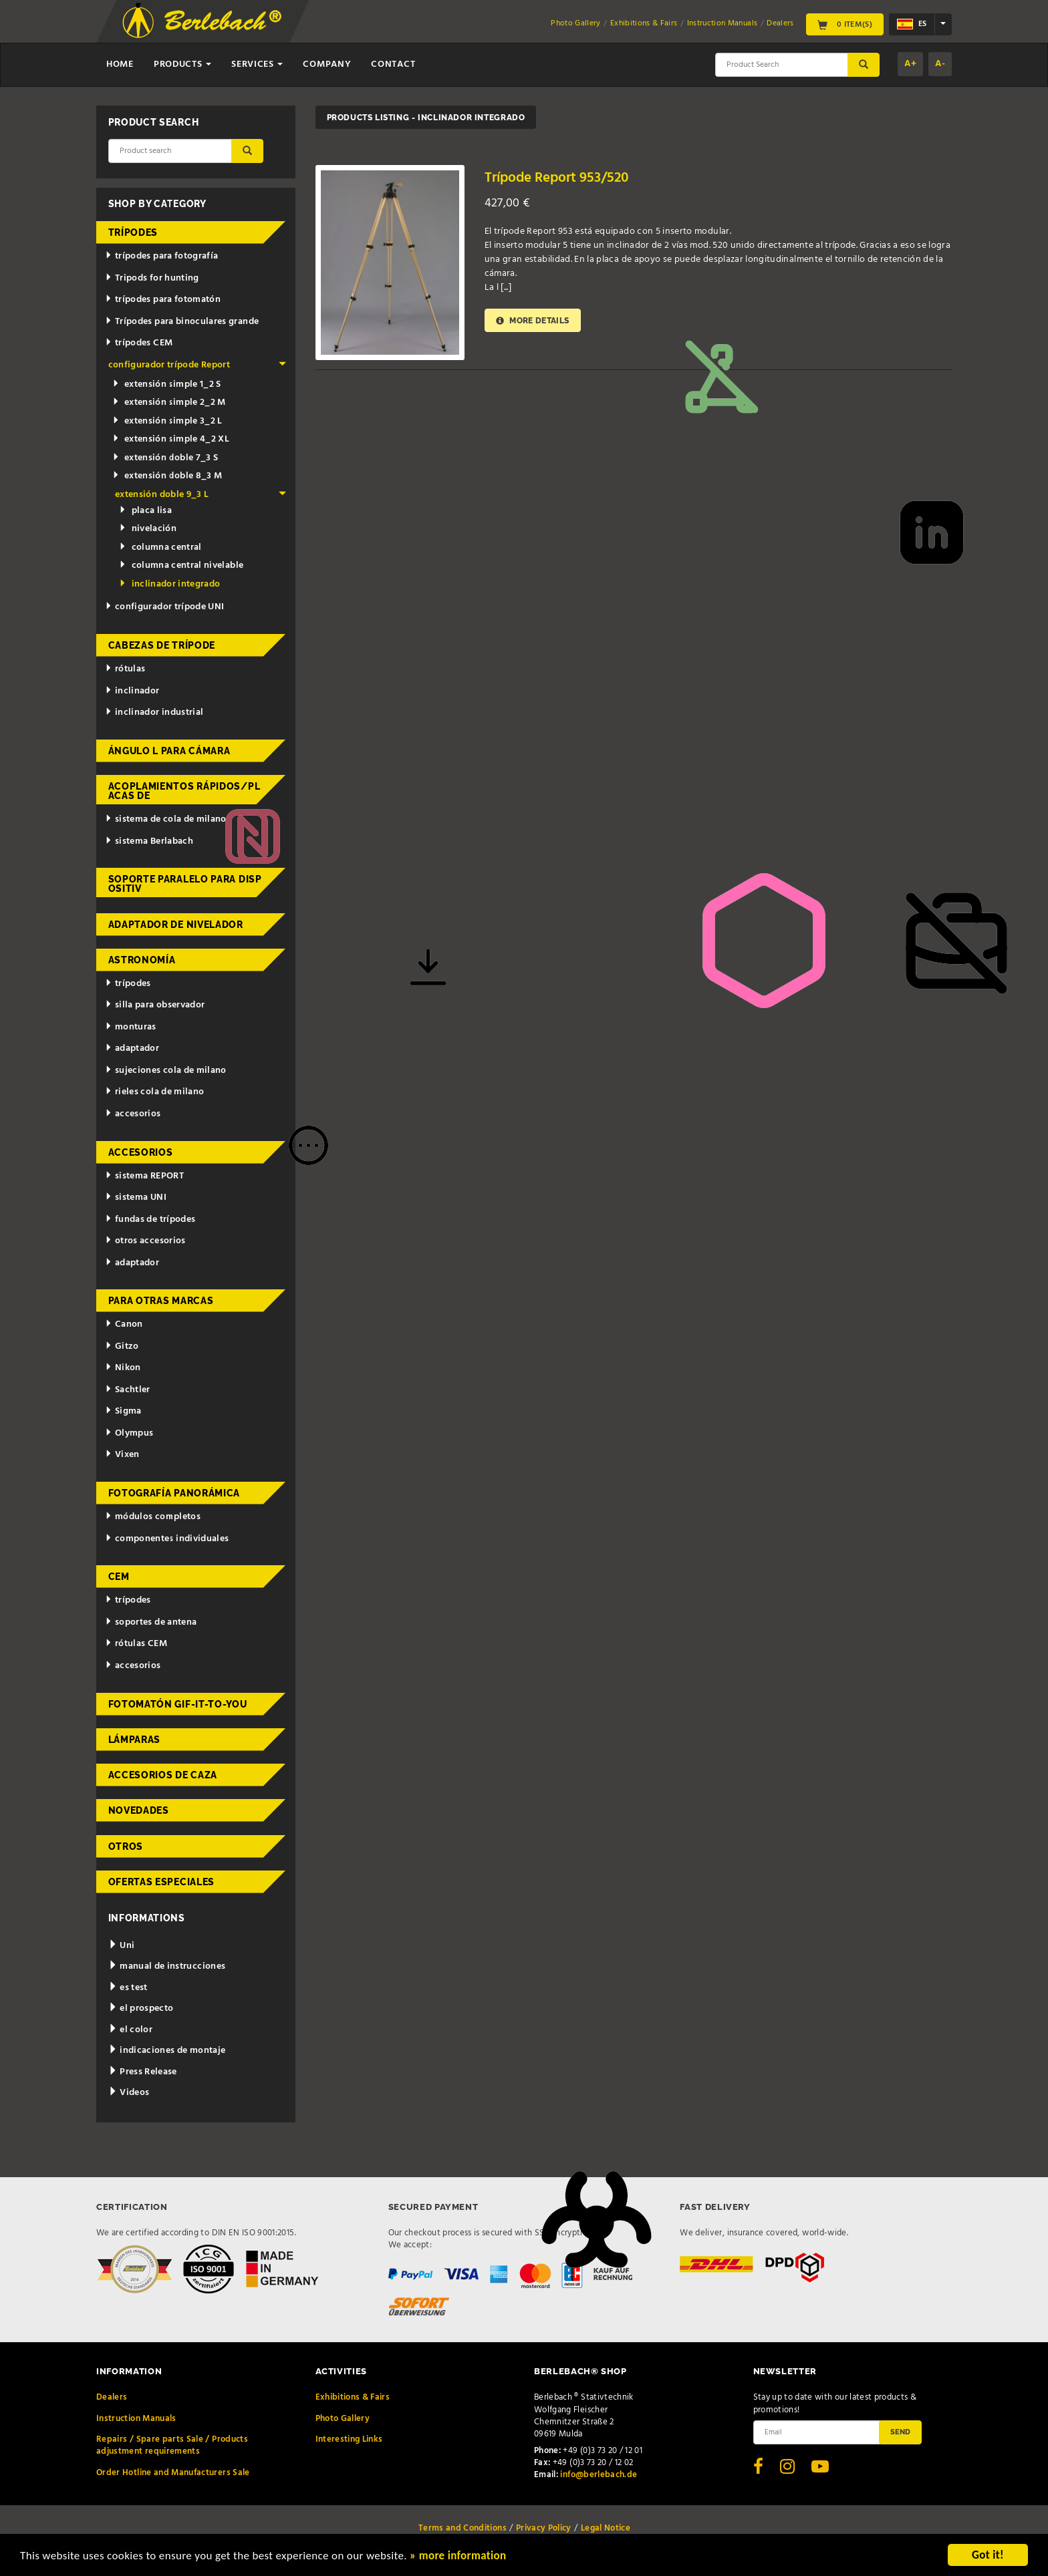 The image size is (1048, 2576). Describe the element at coordinates (722, 377) in the screenshot. I see `disable vector triangle tool` at that location.